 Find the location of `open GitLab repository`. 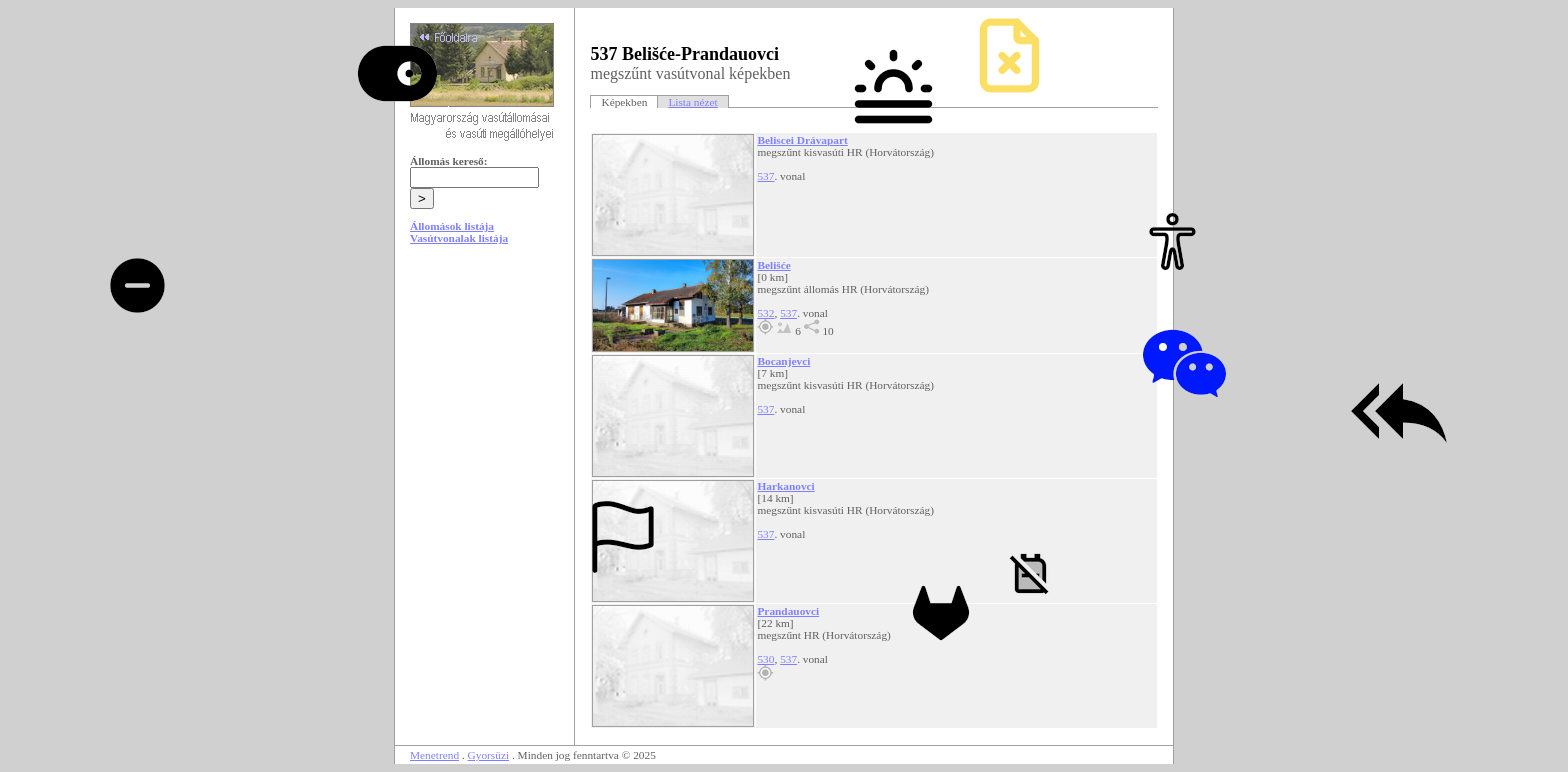

open GitLab repository is located at coordinates (941, 613).